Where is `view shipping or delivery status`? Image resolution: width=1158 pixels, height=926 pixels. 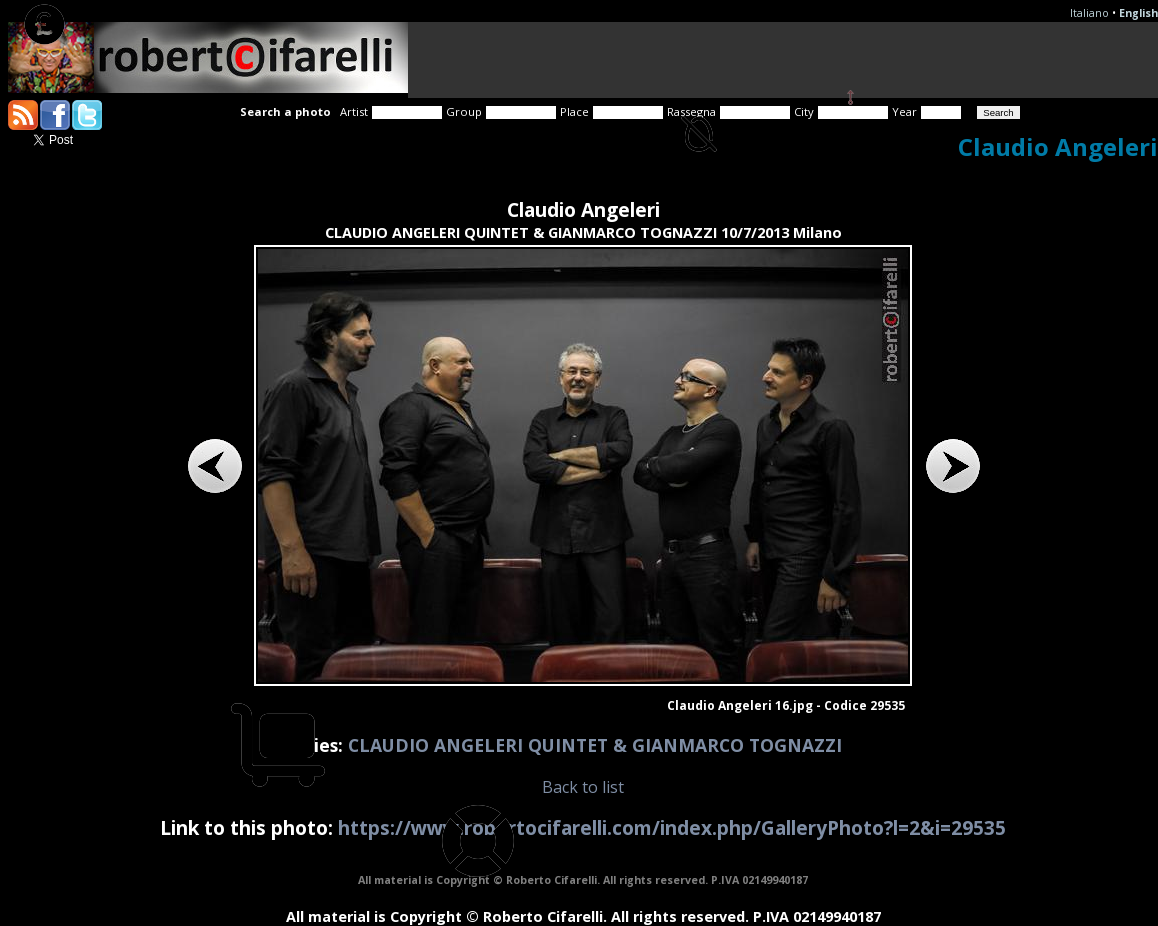 view shipping or delivery status is located at coordinates (278, 745).